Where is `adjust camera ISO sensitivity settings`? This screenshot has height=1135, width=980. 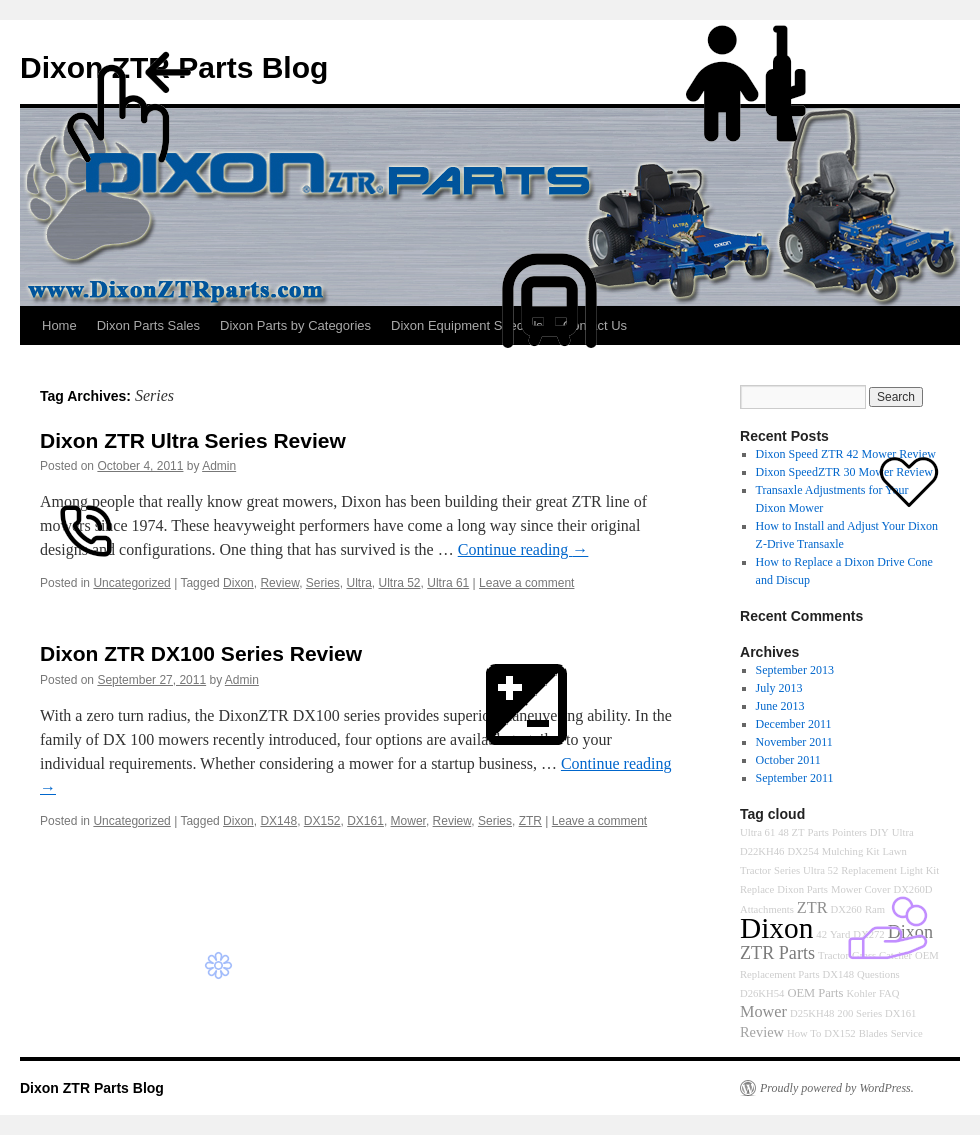 adjust camera ISO sensitivity settings is located at coordinates (526, 704).